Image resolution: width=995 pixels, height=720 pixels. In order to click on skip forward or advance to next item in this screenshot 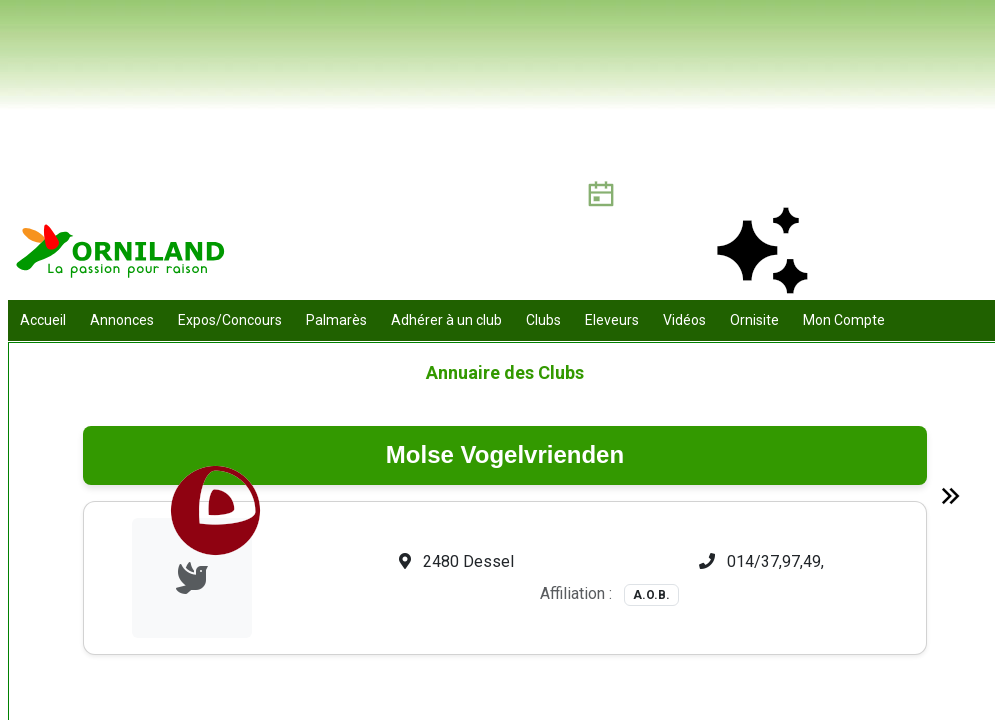, I will do `click(950, 496)`.